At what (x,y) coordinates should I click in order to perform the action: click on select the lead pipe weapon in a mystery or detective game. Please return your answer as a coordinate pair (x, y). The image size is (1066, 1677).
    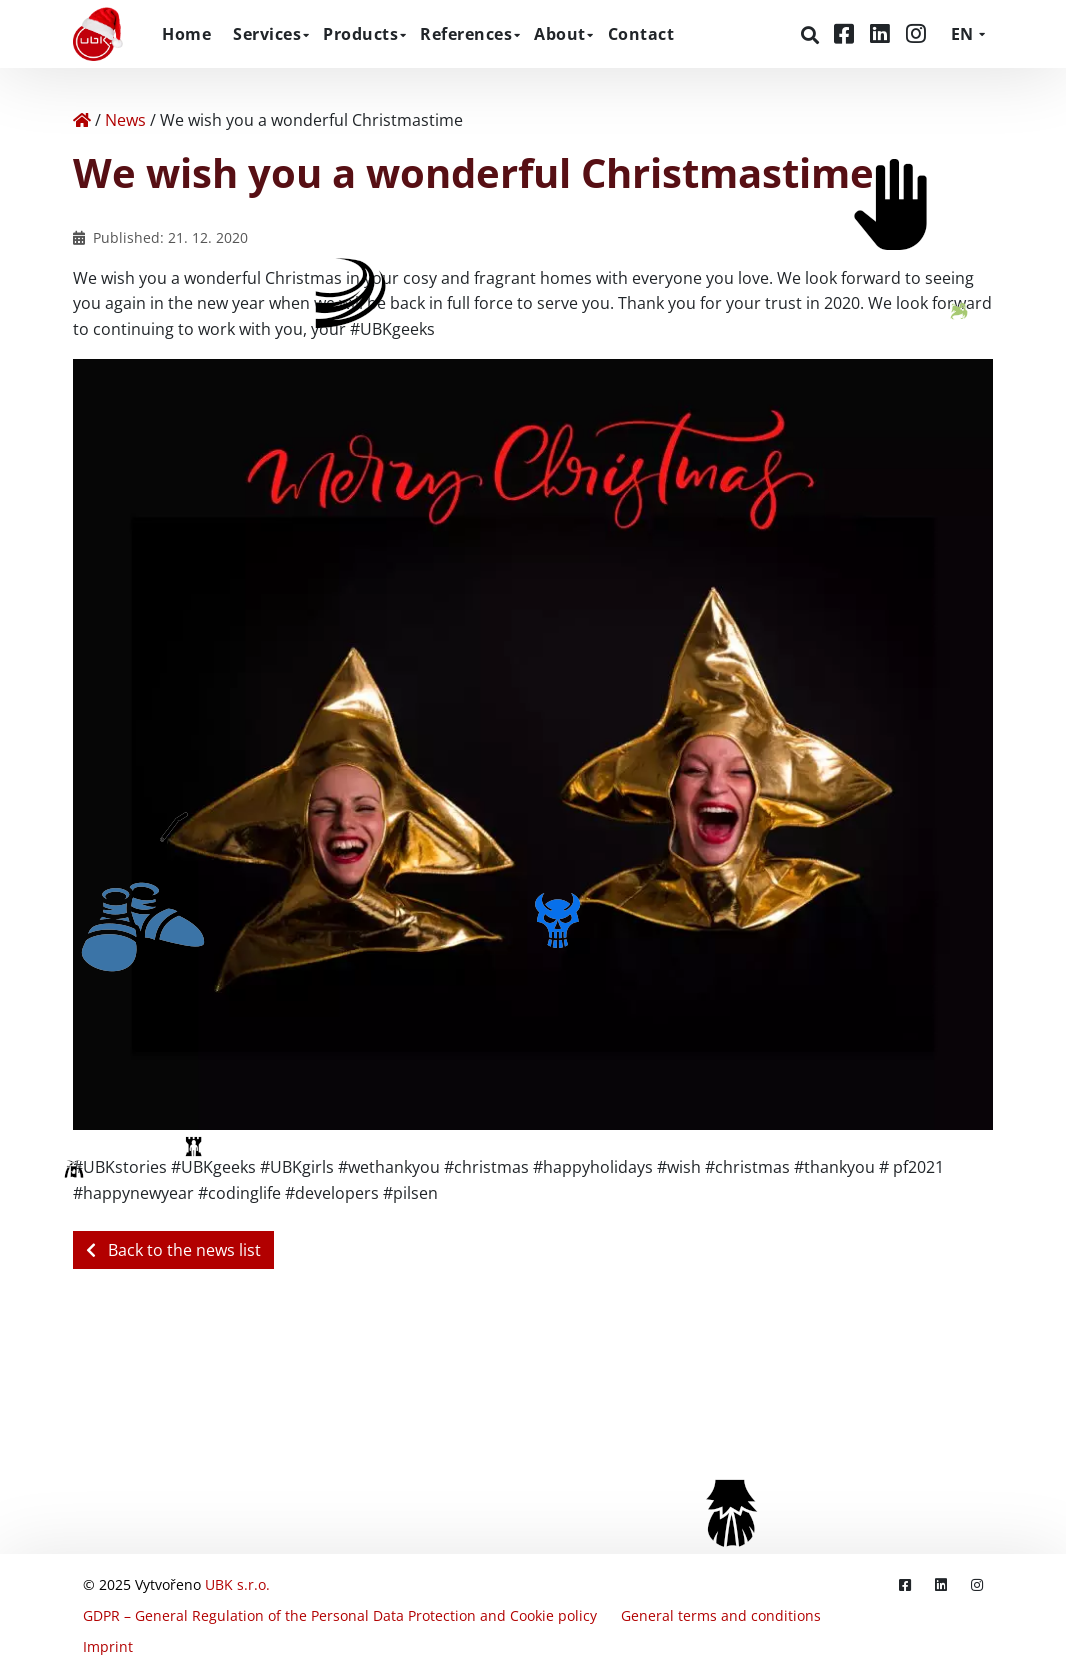
    Looking at the image, I should click on (174, 827).